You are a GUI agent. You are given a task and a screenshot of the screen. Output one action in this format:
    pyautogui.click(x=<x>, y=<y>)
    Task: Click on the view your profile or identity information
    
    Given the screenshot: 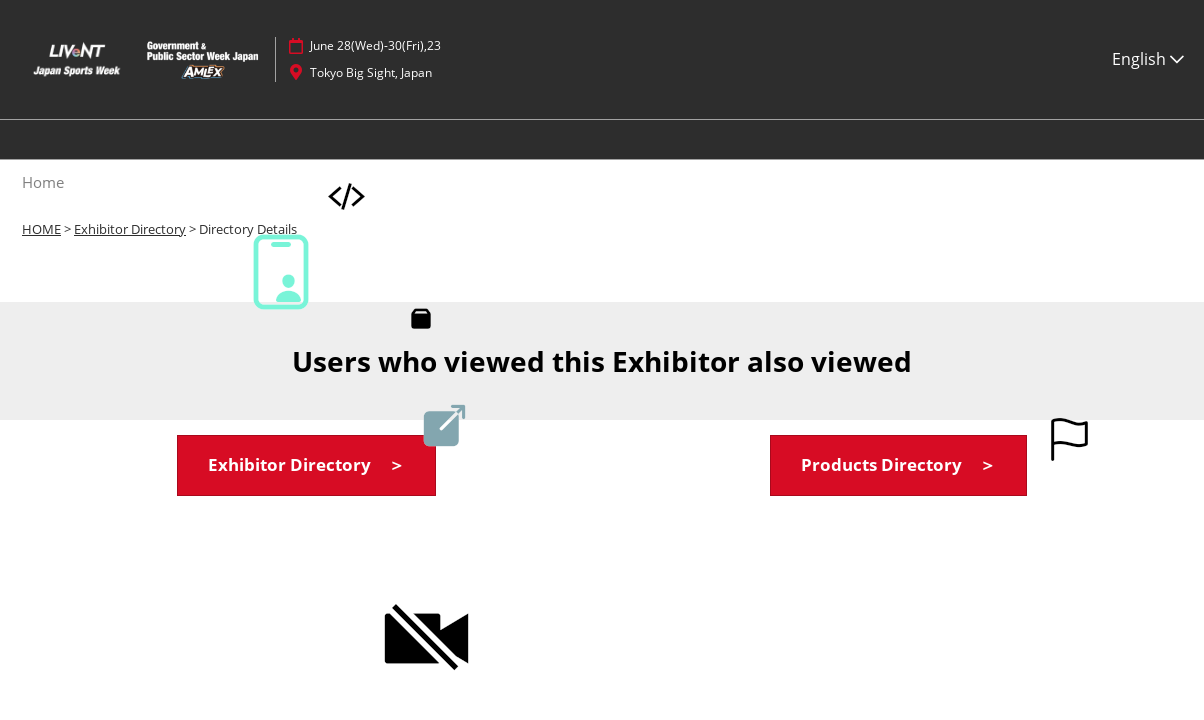 What is the action you would take?
    pyautogui.click(x=281, y=272)
    